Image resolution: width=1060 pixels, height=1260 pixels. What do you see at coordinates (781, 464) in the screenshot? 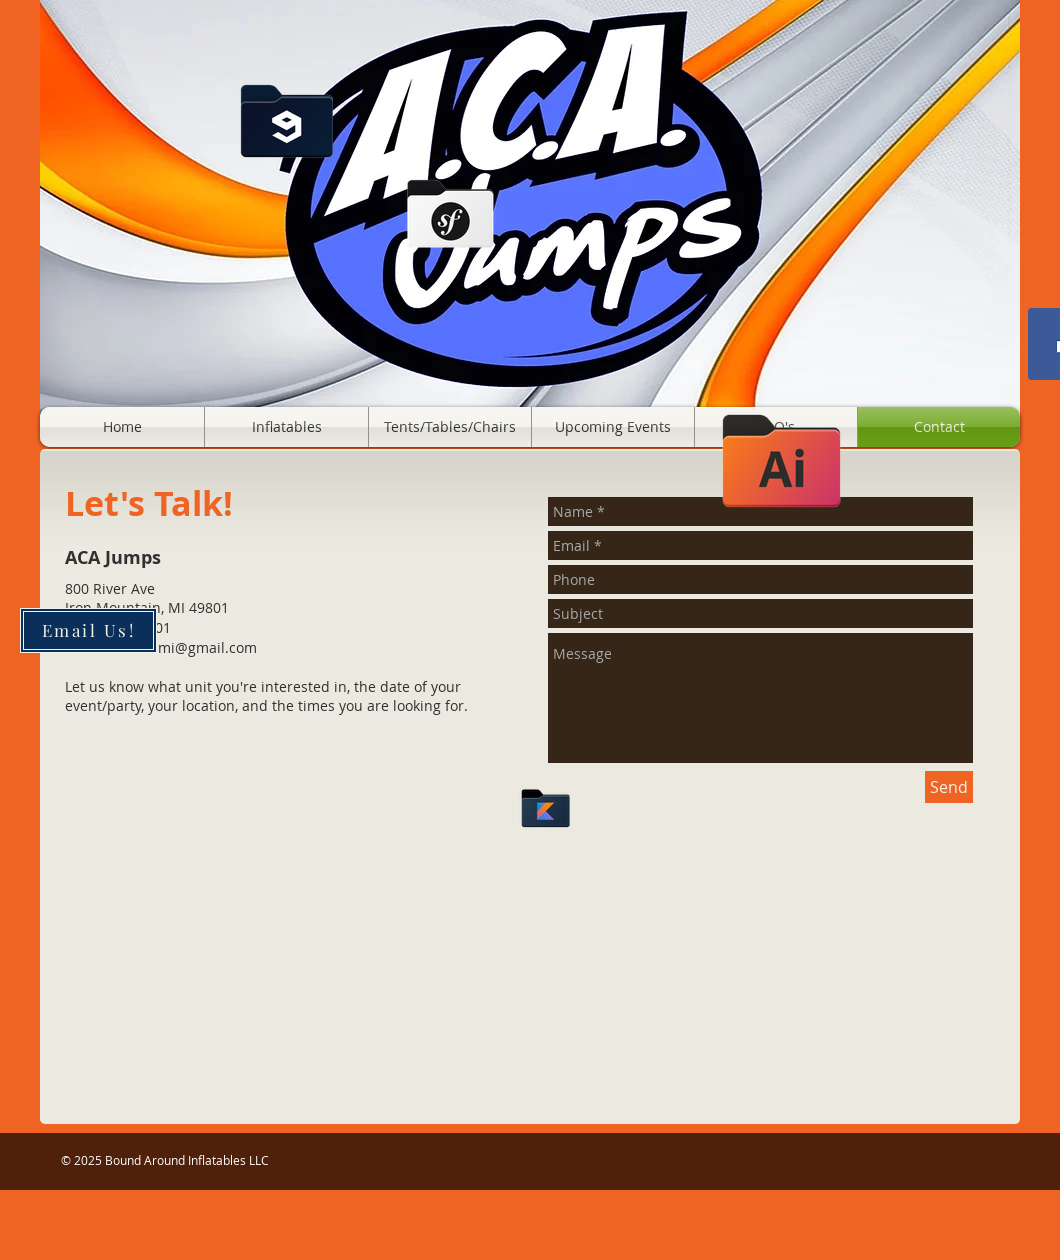
I see `open folder containing Adobe Illustrator files` at bounding box center [781, 464].